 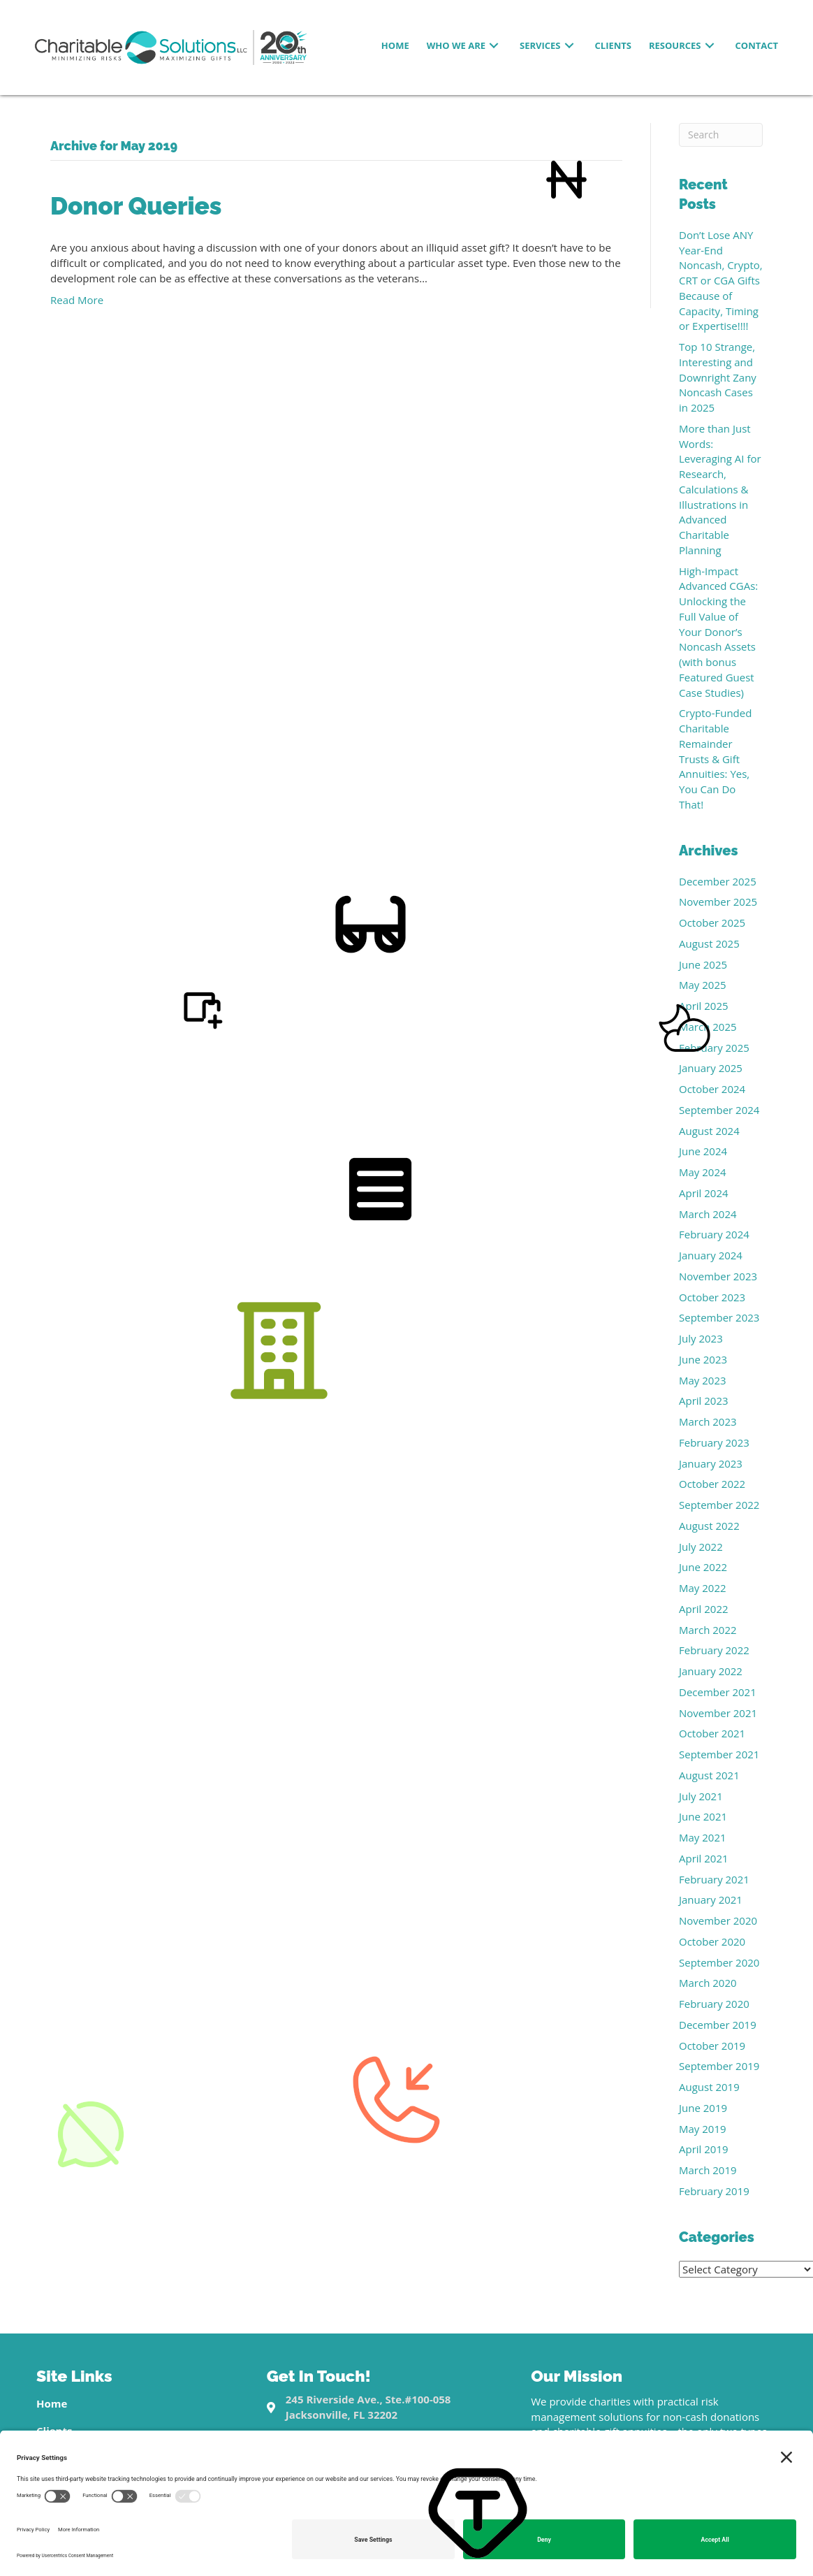 What do you see at coordinates (398, 2098) in the screenshot?
I see `incoming call notification` at bounding box center [398, 2098].